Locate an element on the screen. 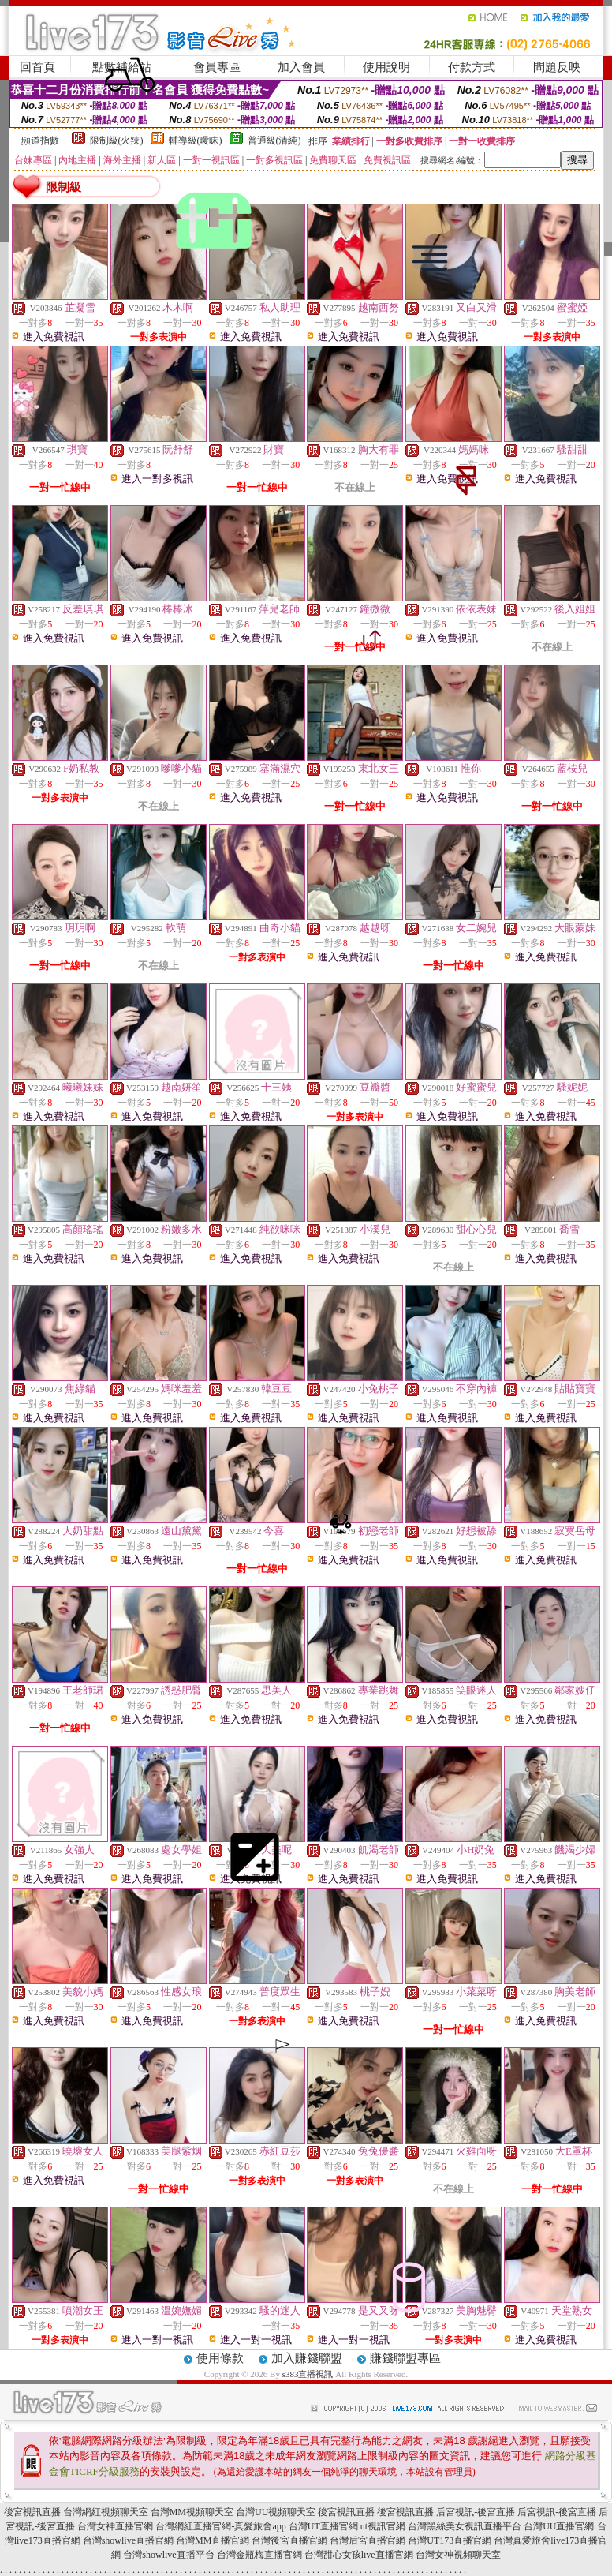  select moped or scooter delivery option is located at coordinates (129, 76).